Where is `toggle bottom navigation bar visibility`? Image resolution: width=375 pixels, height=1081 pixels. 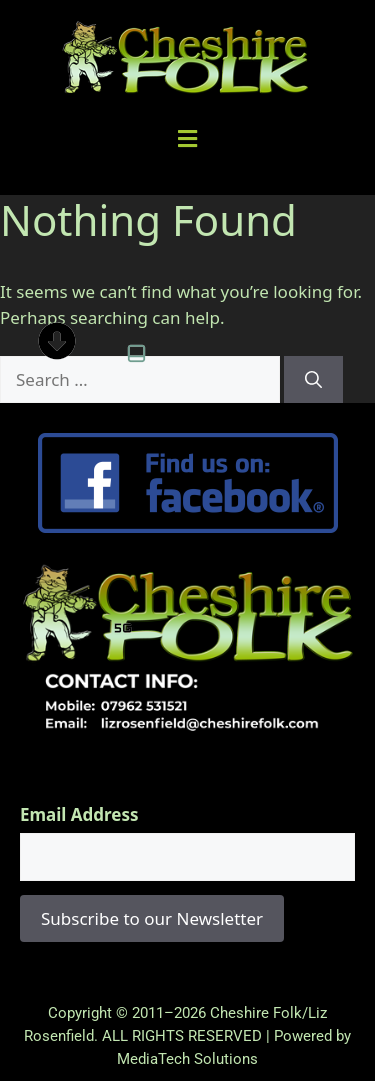
toggle bottom navigation bar visibility is located at coordinates (136, 353).